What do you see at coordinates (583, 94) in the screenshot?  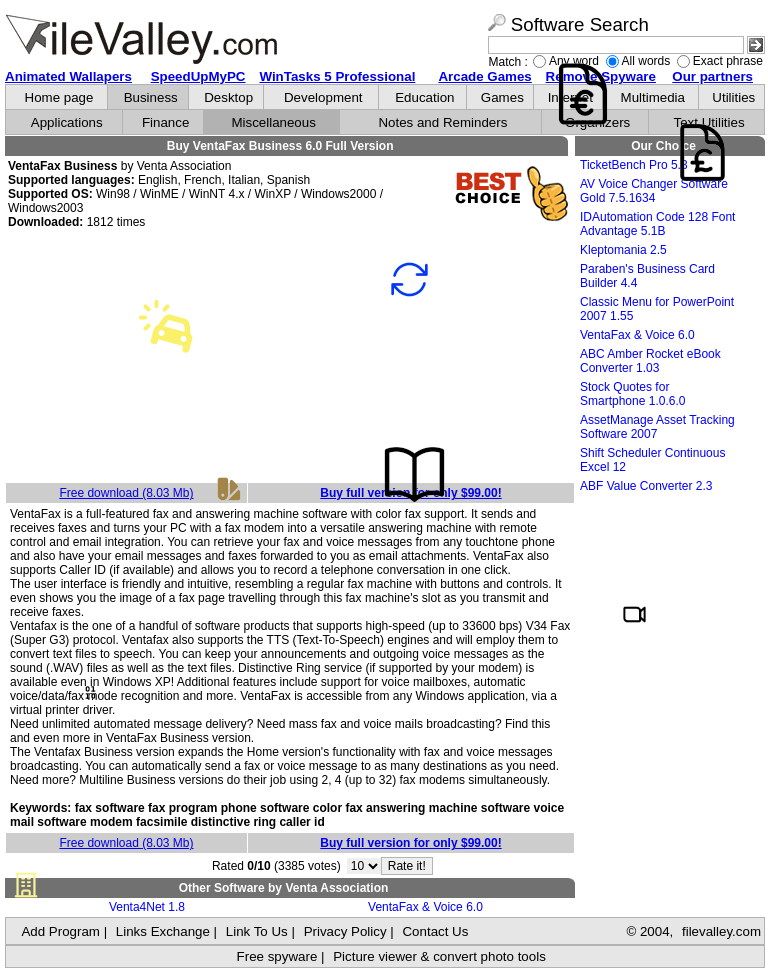 I see `view euro invoice or financial document` at bounding box center [583, 94].